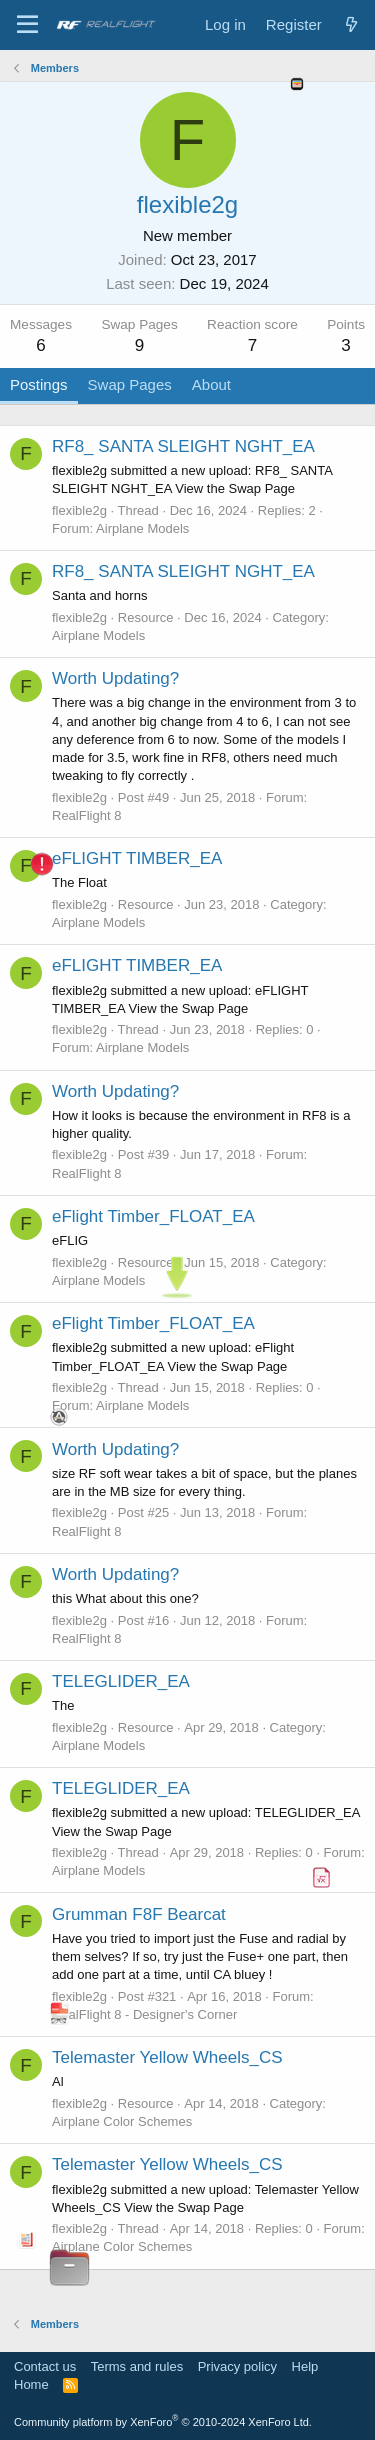  What do you see at coordinates (297, 84) in the screenshot?
I see `open apple wallet app` at bounding box center [297, 84].